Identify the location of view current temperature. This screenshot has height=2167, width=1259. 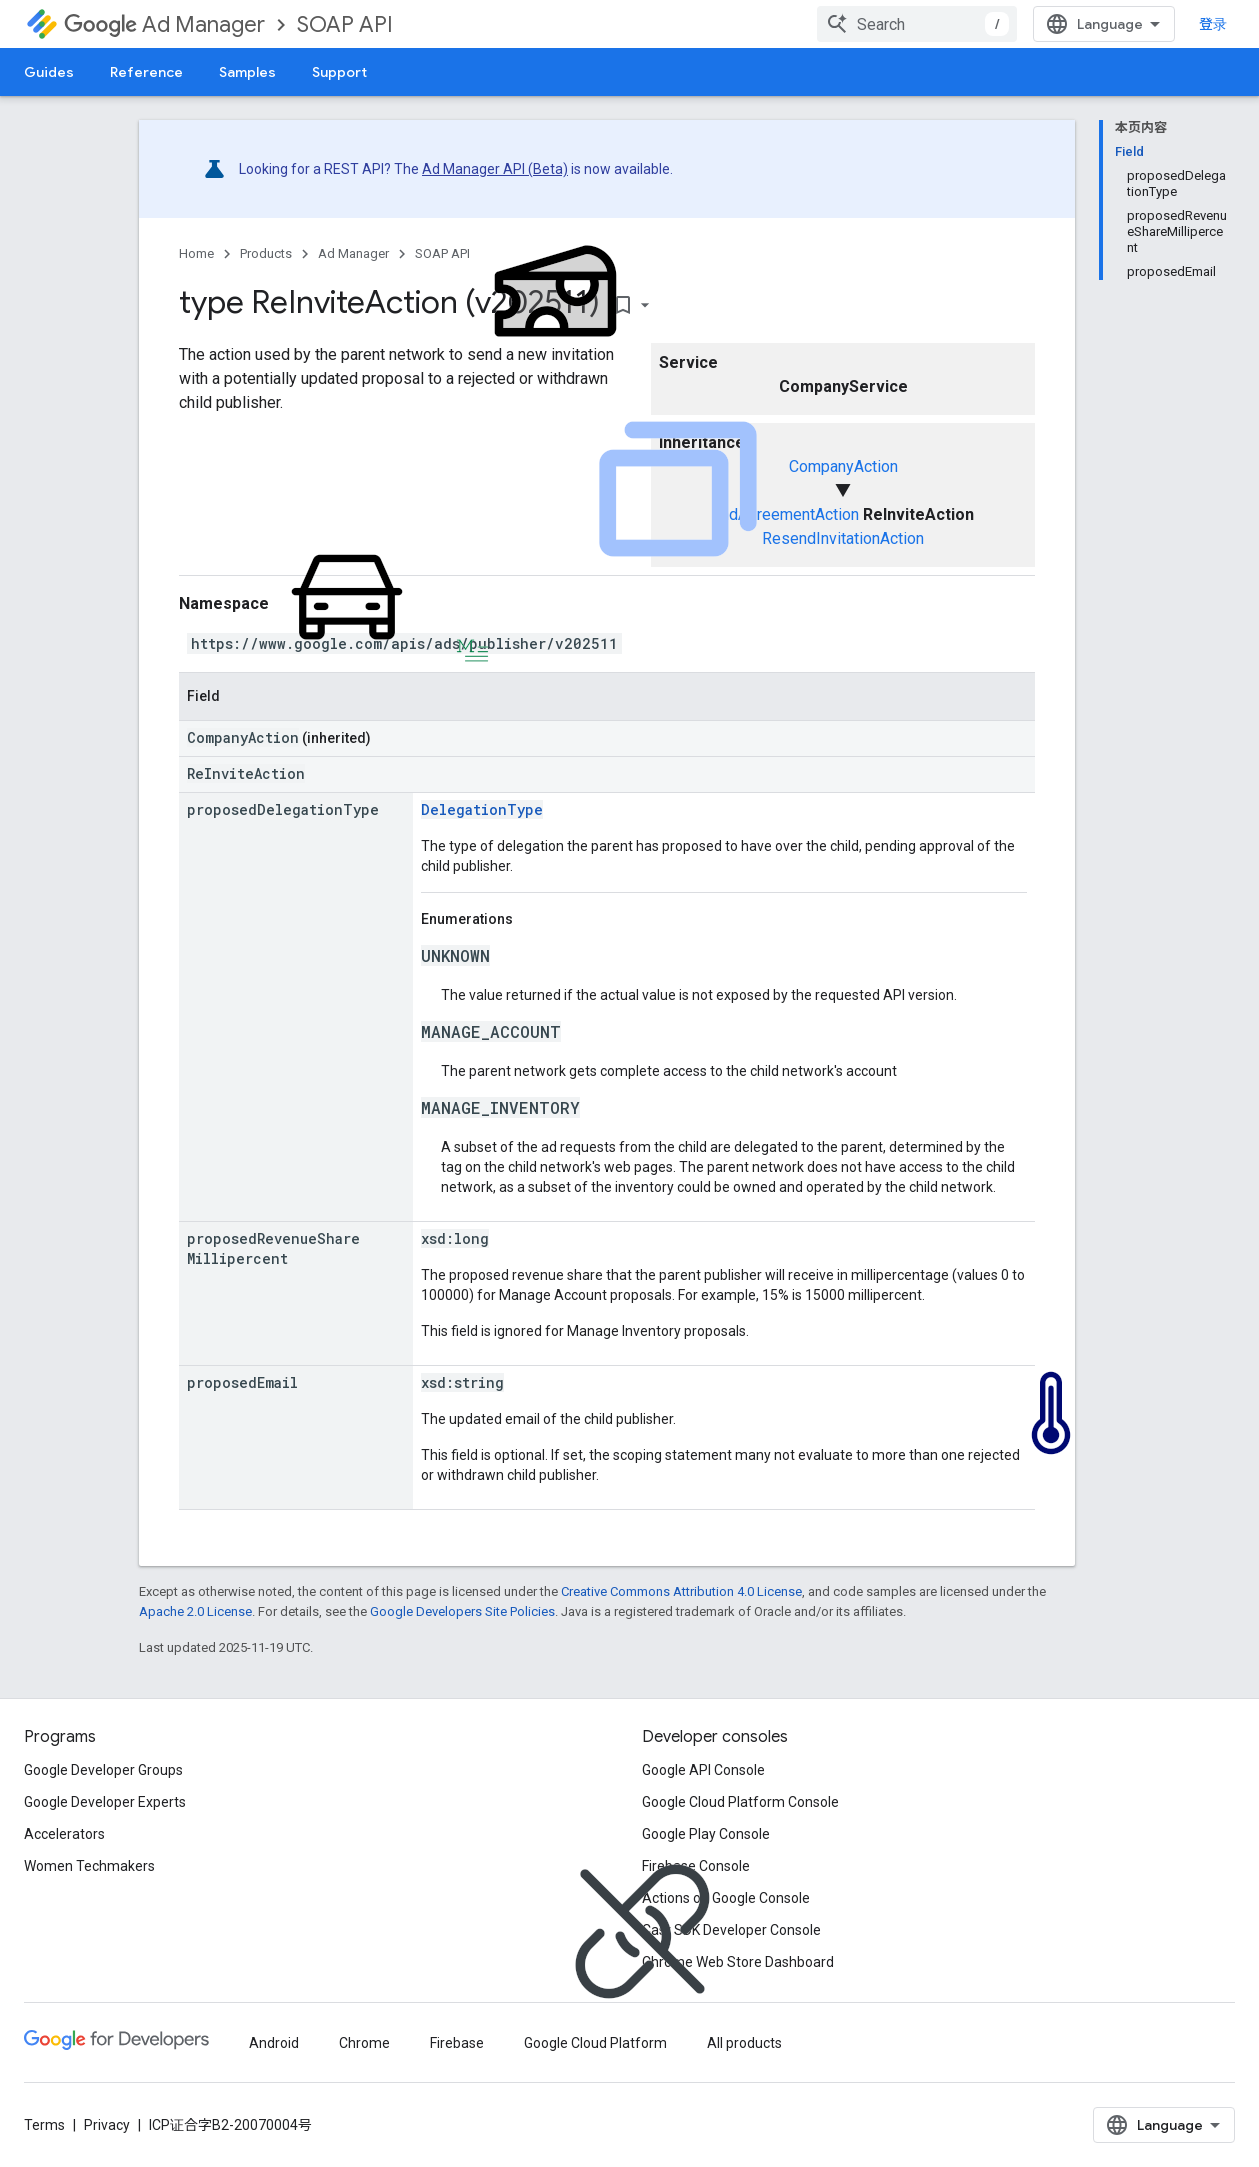
(1051, 1413).